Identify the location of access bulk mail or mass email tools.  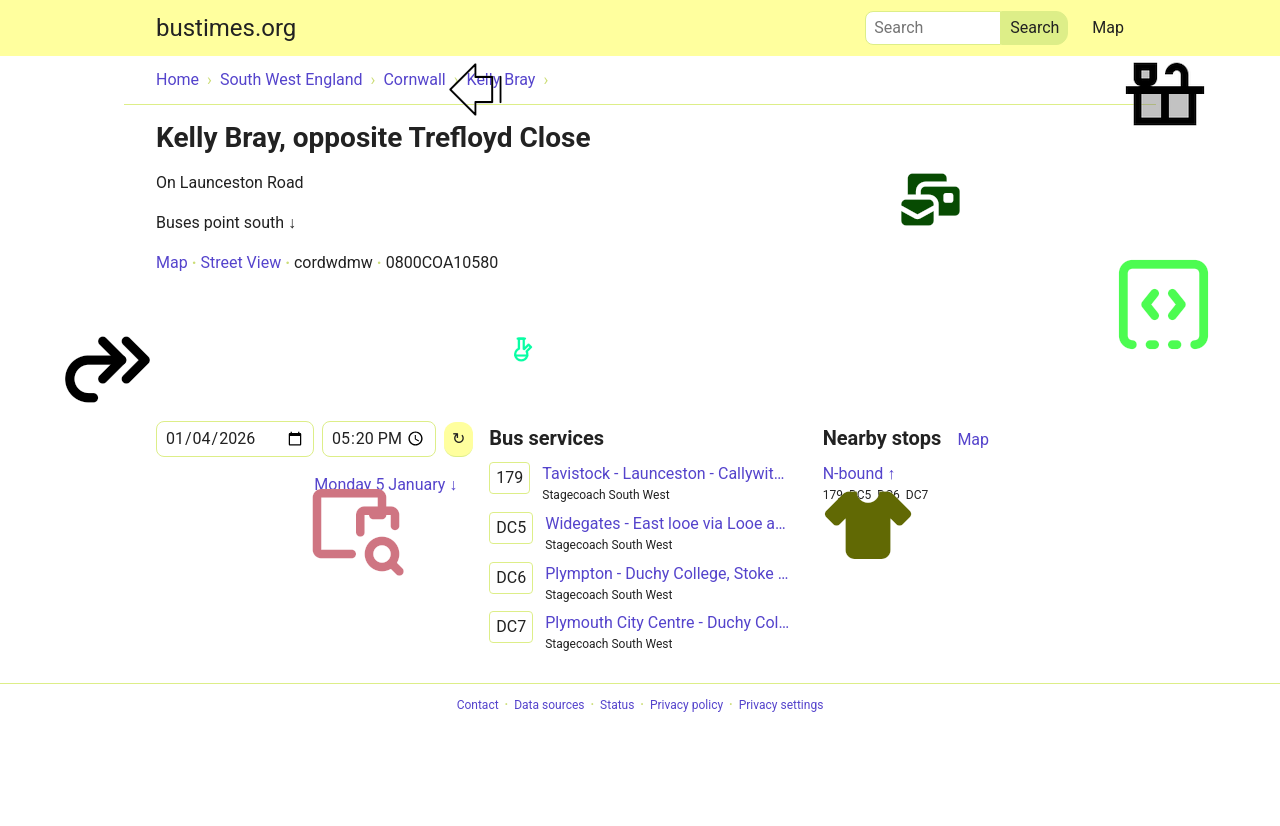
(930, 199).